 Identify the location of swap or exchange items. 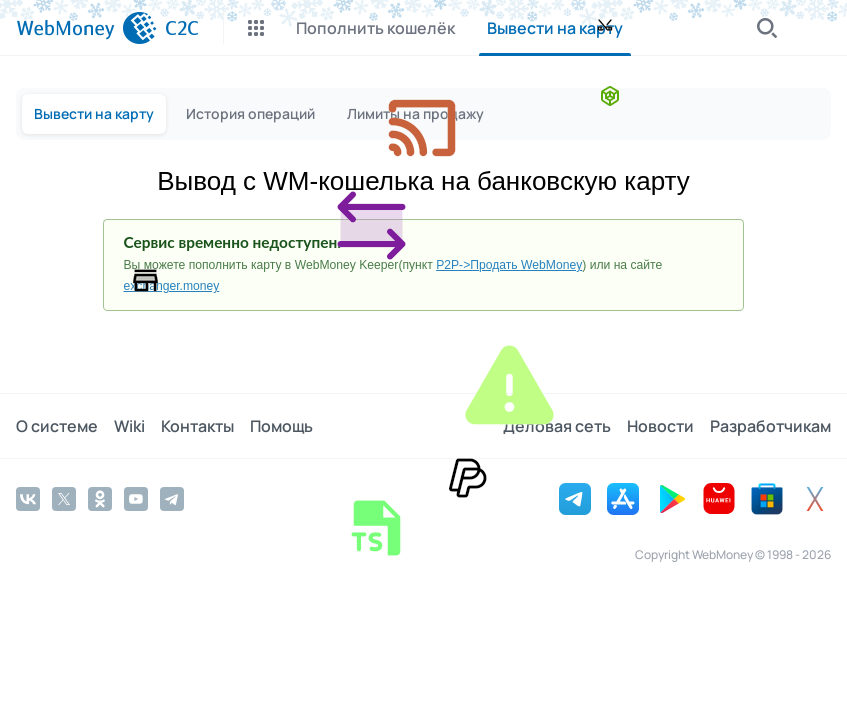
(371, 225).